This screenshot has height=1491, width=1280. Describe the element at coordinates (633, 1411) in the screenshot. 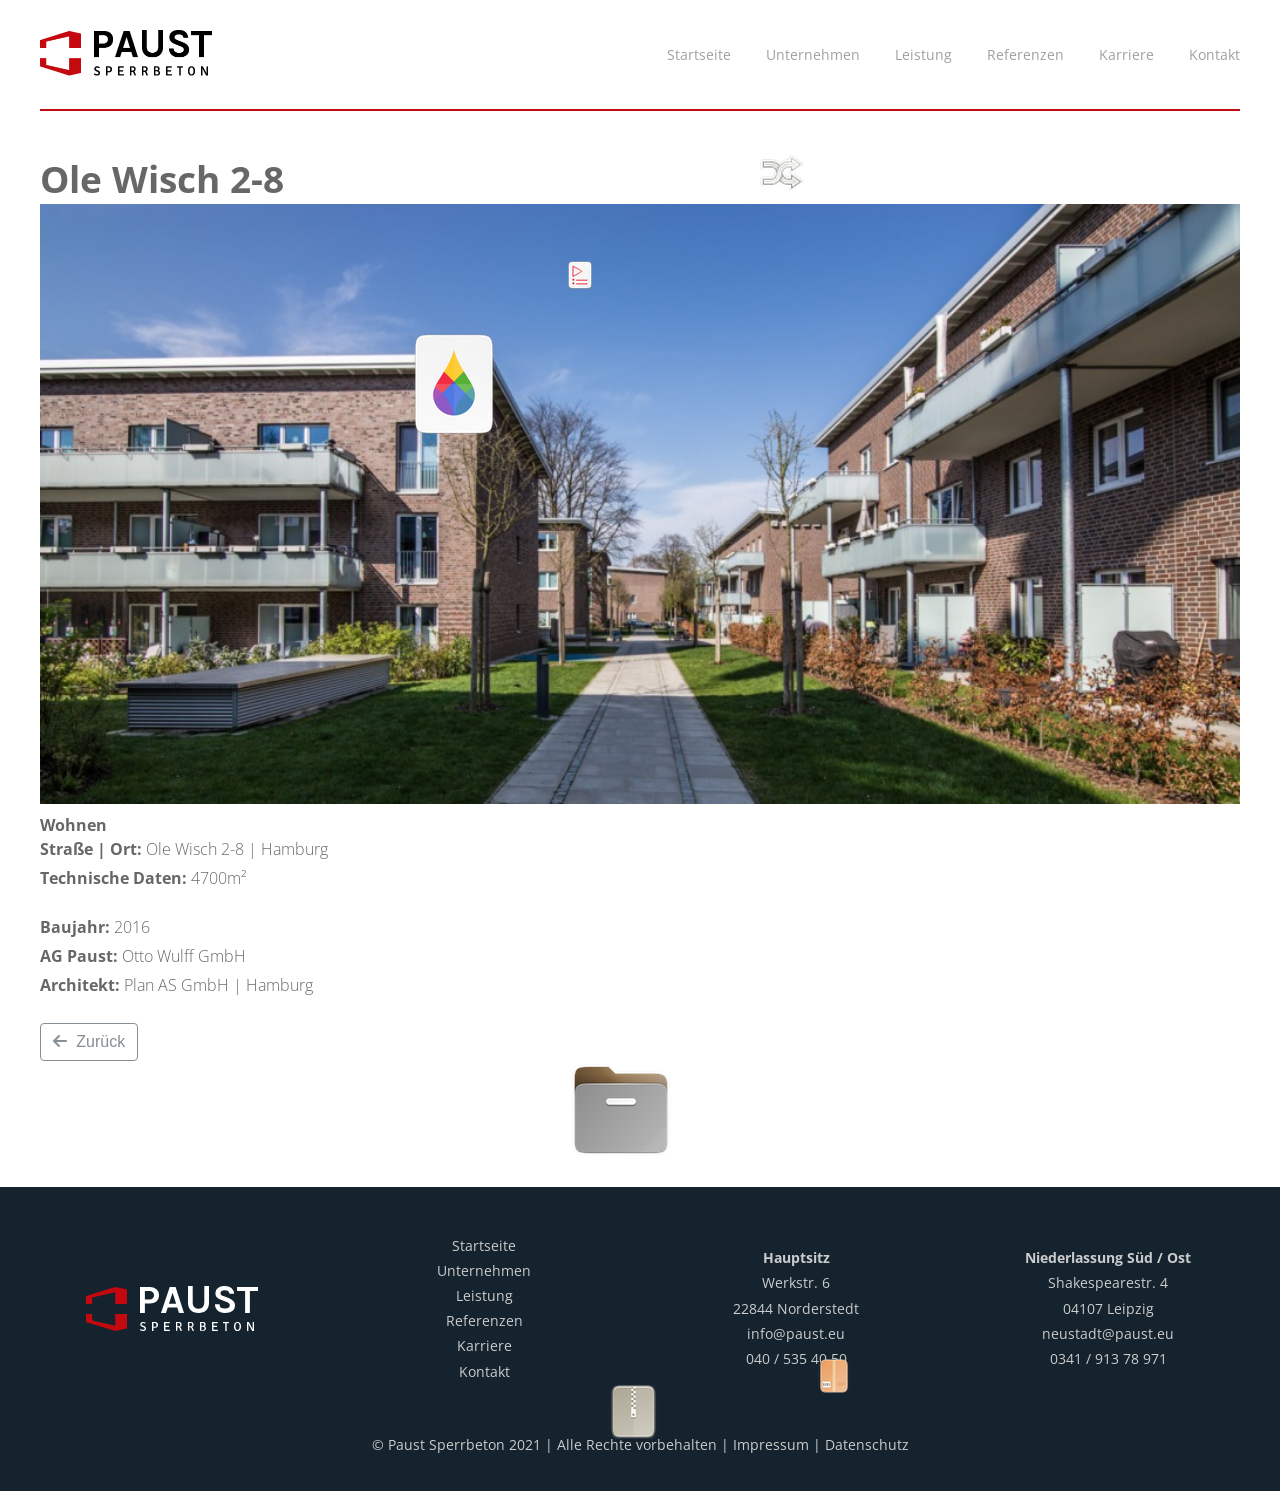

I see `open archive manager to compress or extract files` at that location.